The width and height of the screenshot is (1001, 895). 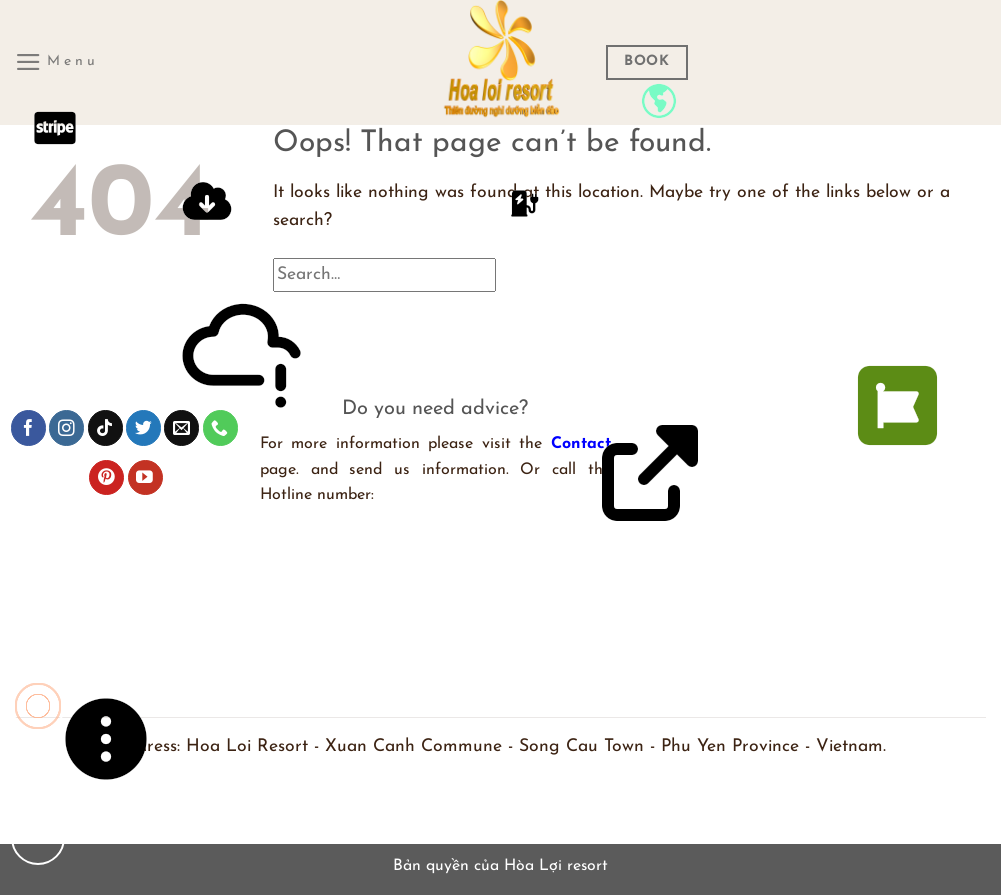 What do you see at coordinates (897, 405) in the screenshot?
I see `font awesome brand logo` at bounding box center [897, 405].